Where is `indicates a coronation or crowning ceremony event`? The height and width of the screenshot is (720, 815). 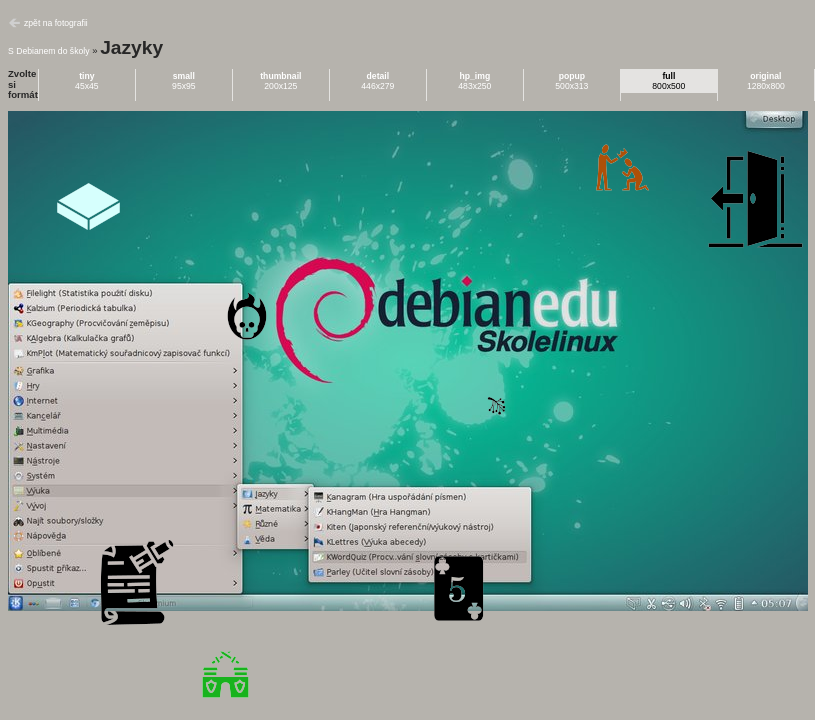
indicates a coronation or crowning ceremony event is located at coordinates (622, 167).